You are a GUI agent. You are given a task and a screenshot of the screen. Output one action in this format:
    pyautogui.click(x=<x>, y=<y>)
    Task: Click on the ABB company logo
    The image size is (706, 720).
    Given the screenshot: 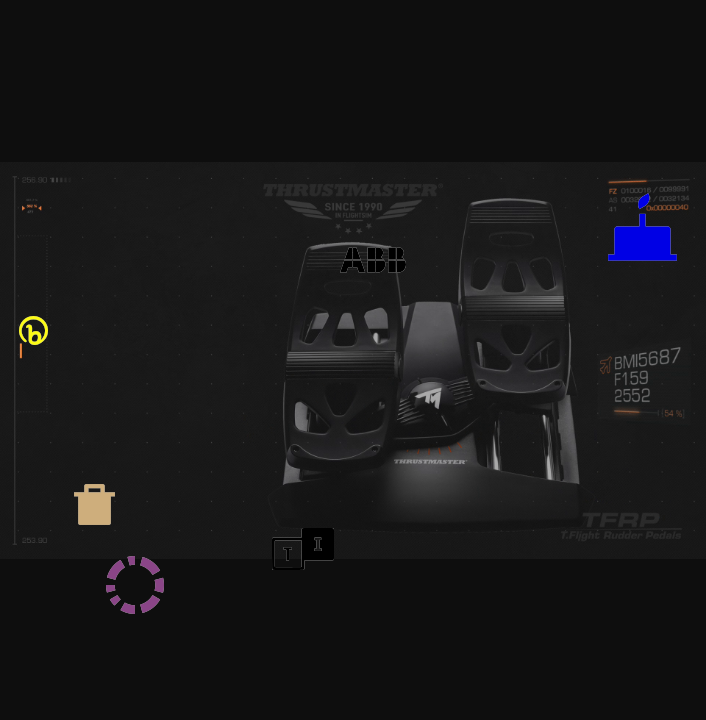 What is the action you would take?
    pyautogui.click(x=373, y=260)
    